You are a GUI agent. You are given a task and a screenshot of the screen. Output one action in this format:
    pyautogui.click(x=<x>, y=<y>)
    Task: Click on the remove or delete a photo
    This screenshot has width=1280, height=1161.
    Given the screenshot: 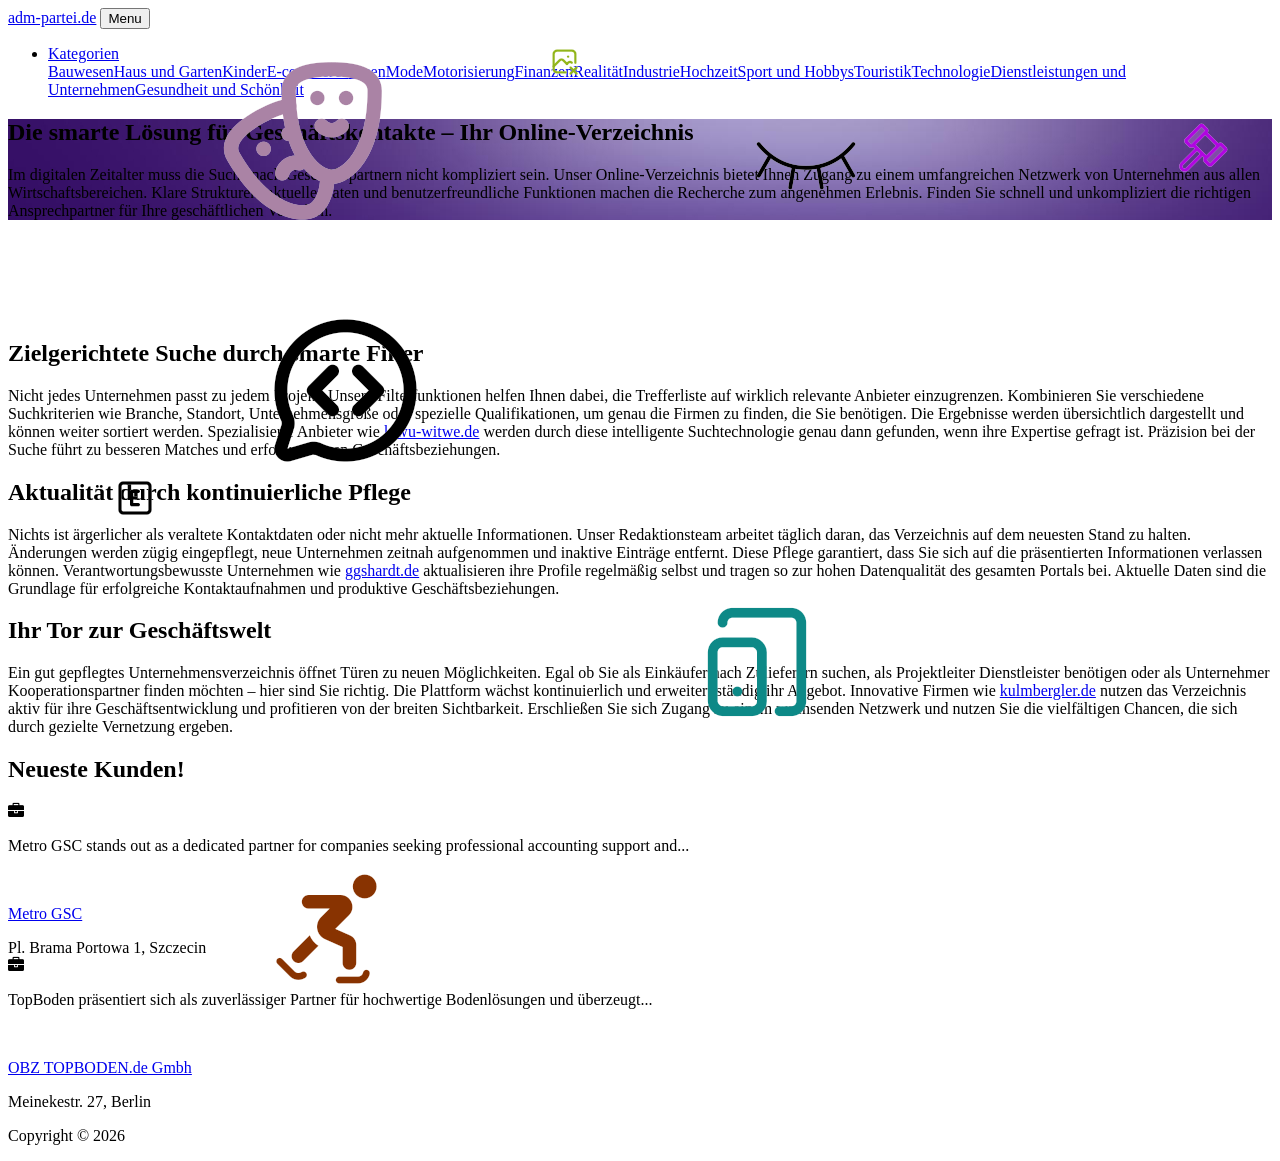 What is the action you would take?
    pyautogui.click(x=564, y=61)
    